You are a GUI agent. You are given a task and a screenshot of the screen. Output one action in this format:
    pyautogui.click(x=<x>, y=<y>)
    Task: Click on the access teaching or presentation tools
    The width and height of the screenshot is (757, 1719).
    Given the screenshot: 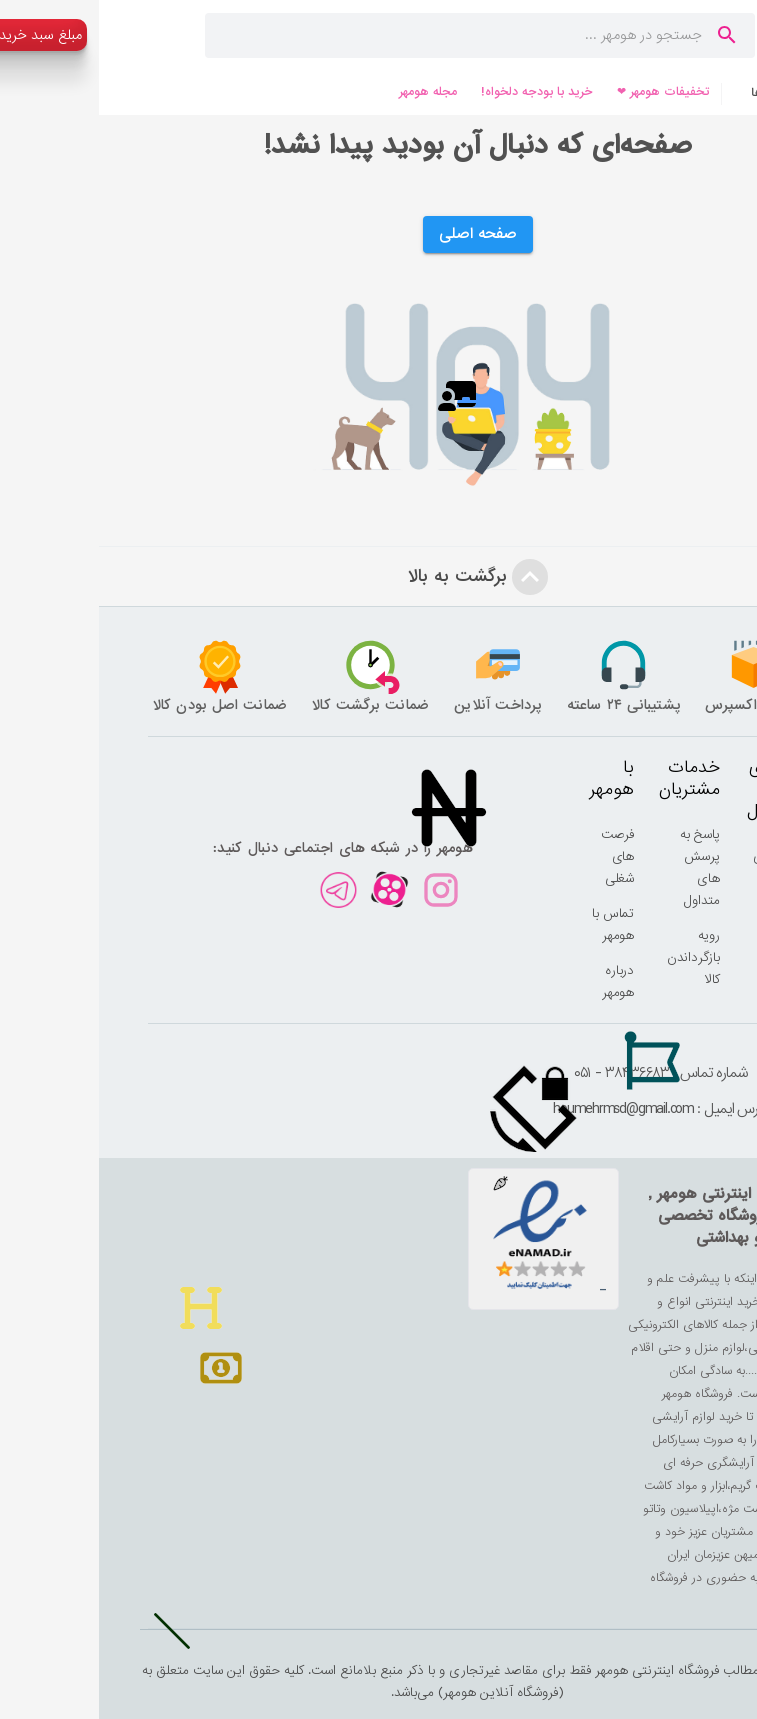 What is the action you would take?
    pyautogui.click(x=458, y=395)
    